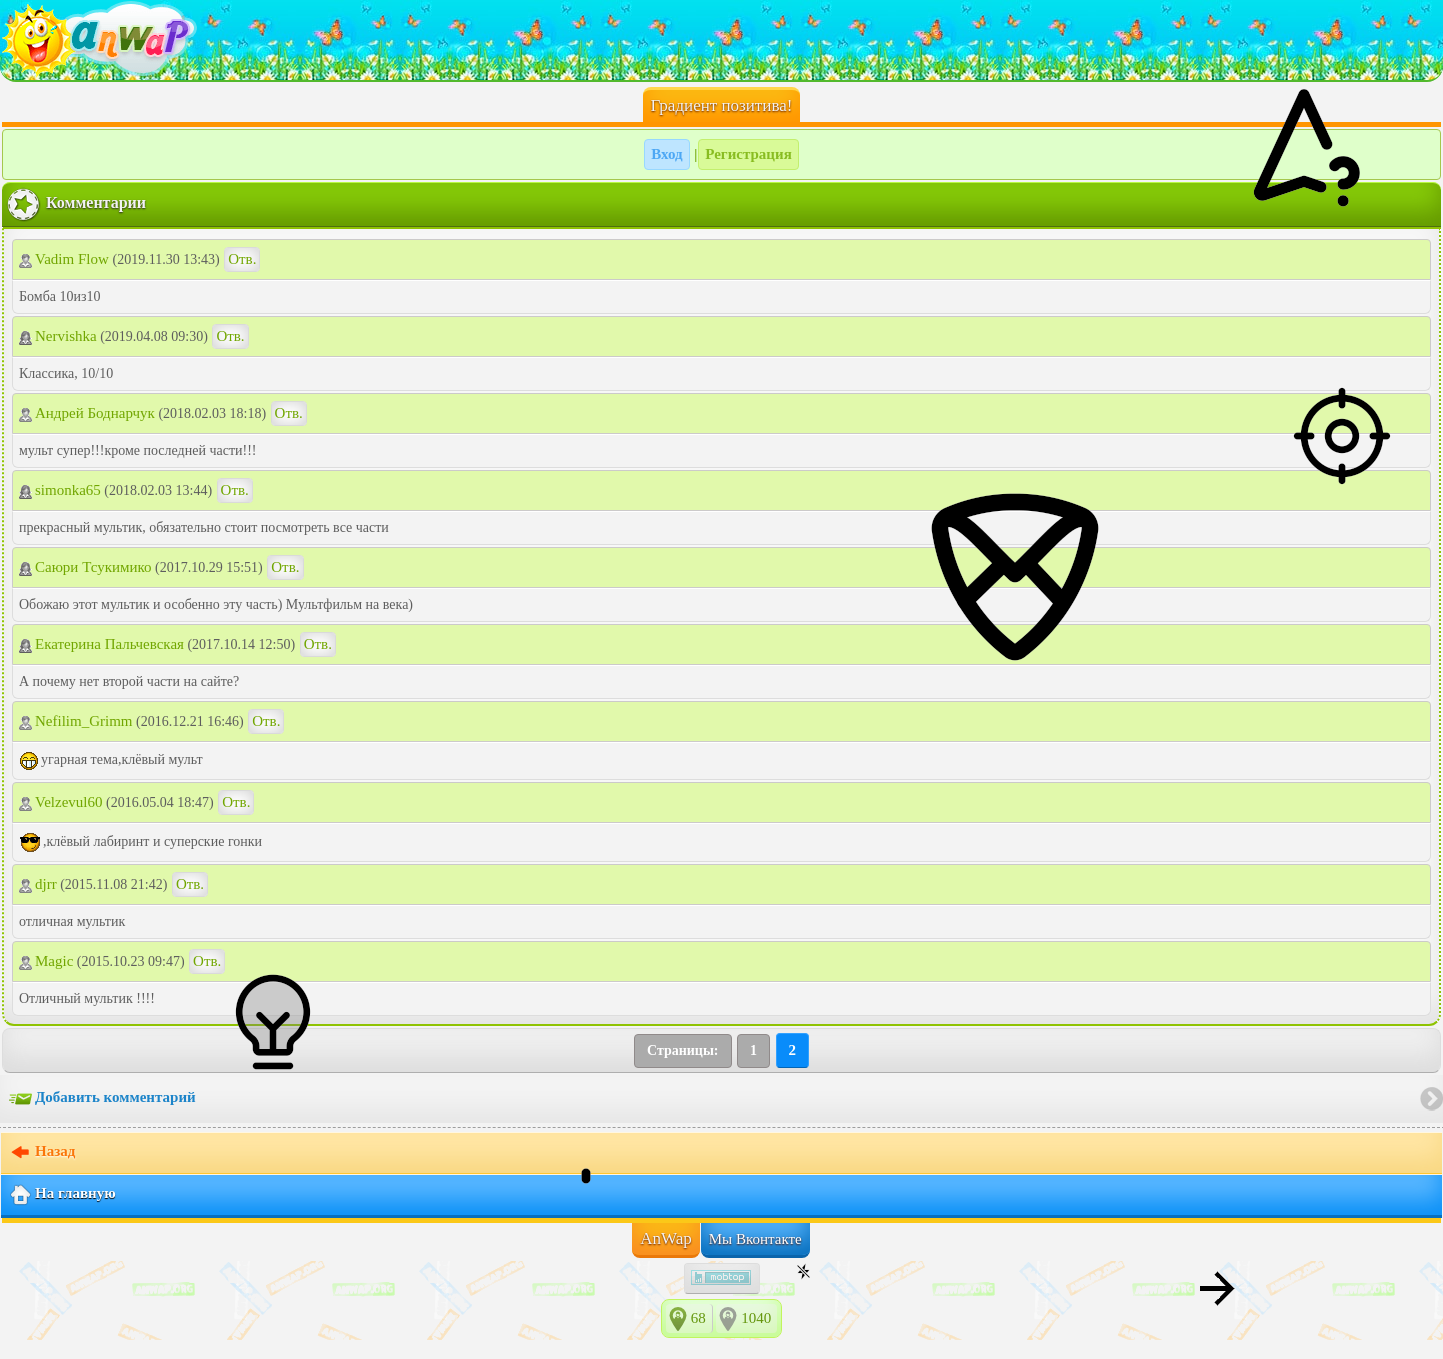 Image resolution: width=1443 pixels, height=1359 pixels. What do you see at coordinates (1304, 145) in the screenshot?
I see `get directions help or navigation assistance` at bounding box center [1304, 145].